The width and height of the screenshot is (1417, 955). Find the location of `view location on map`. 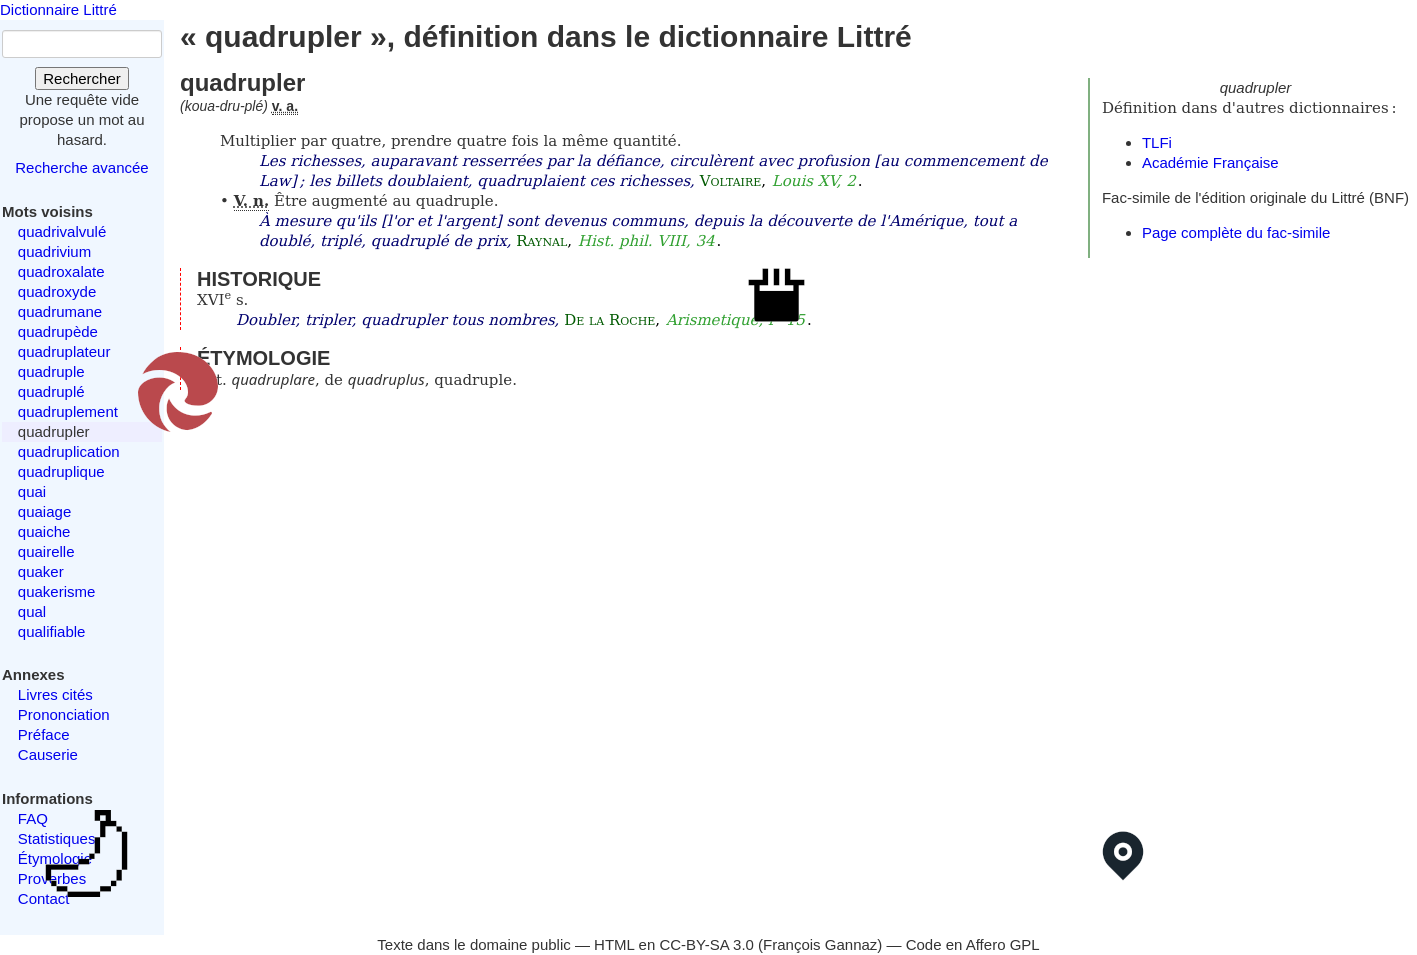

view location on map is located at coordinates (1123, 854).